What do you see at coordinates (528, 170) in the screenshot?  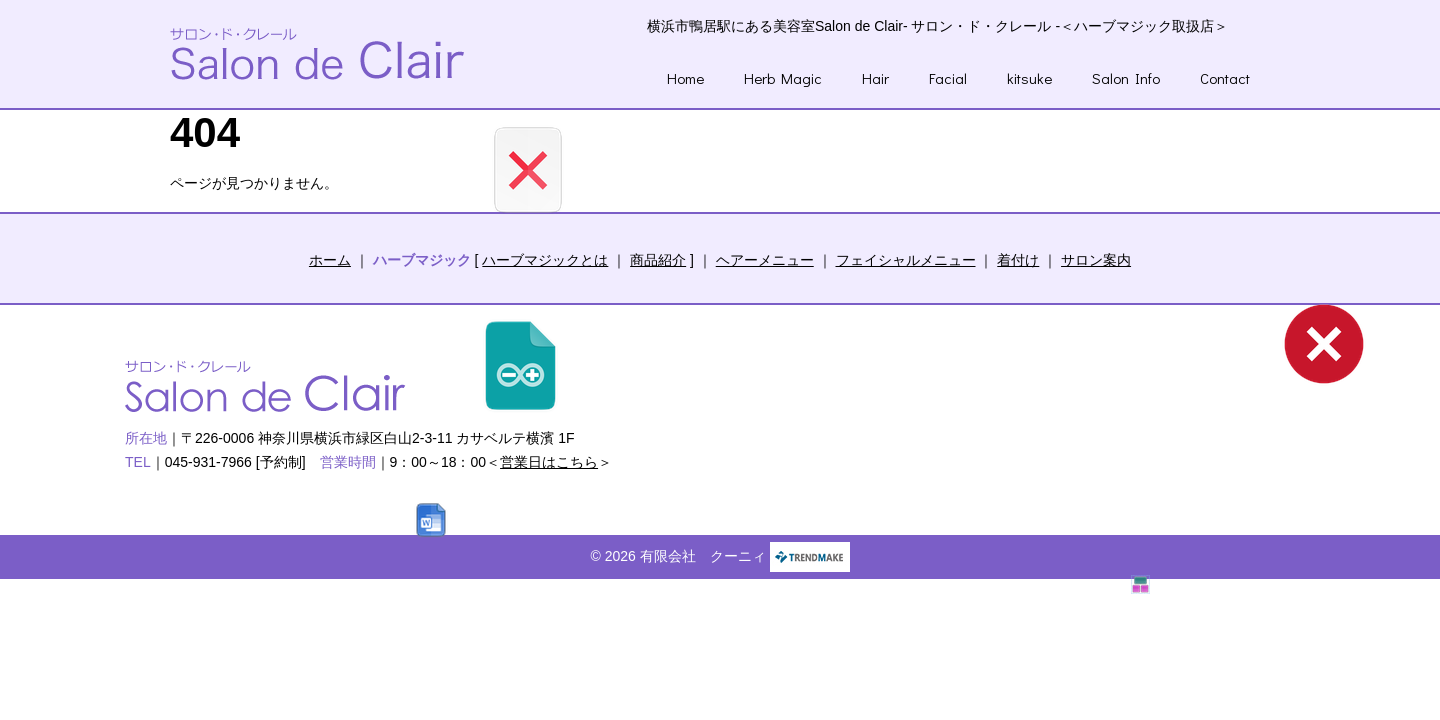 I see `indicates a broken or invalid symbolic link` at bounding box center [528, 170].